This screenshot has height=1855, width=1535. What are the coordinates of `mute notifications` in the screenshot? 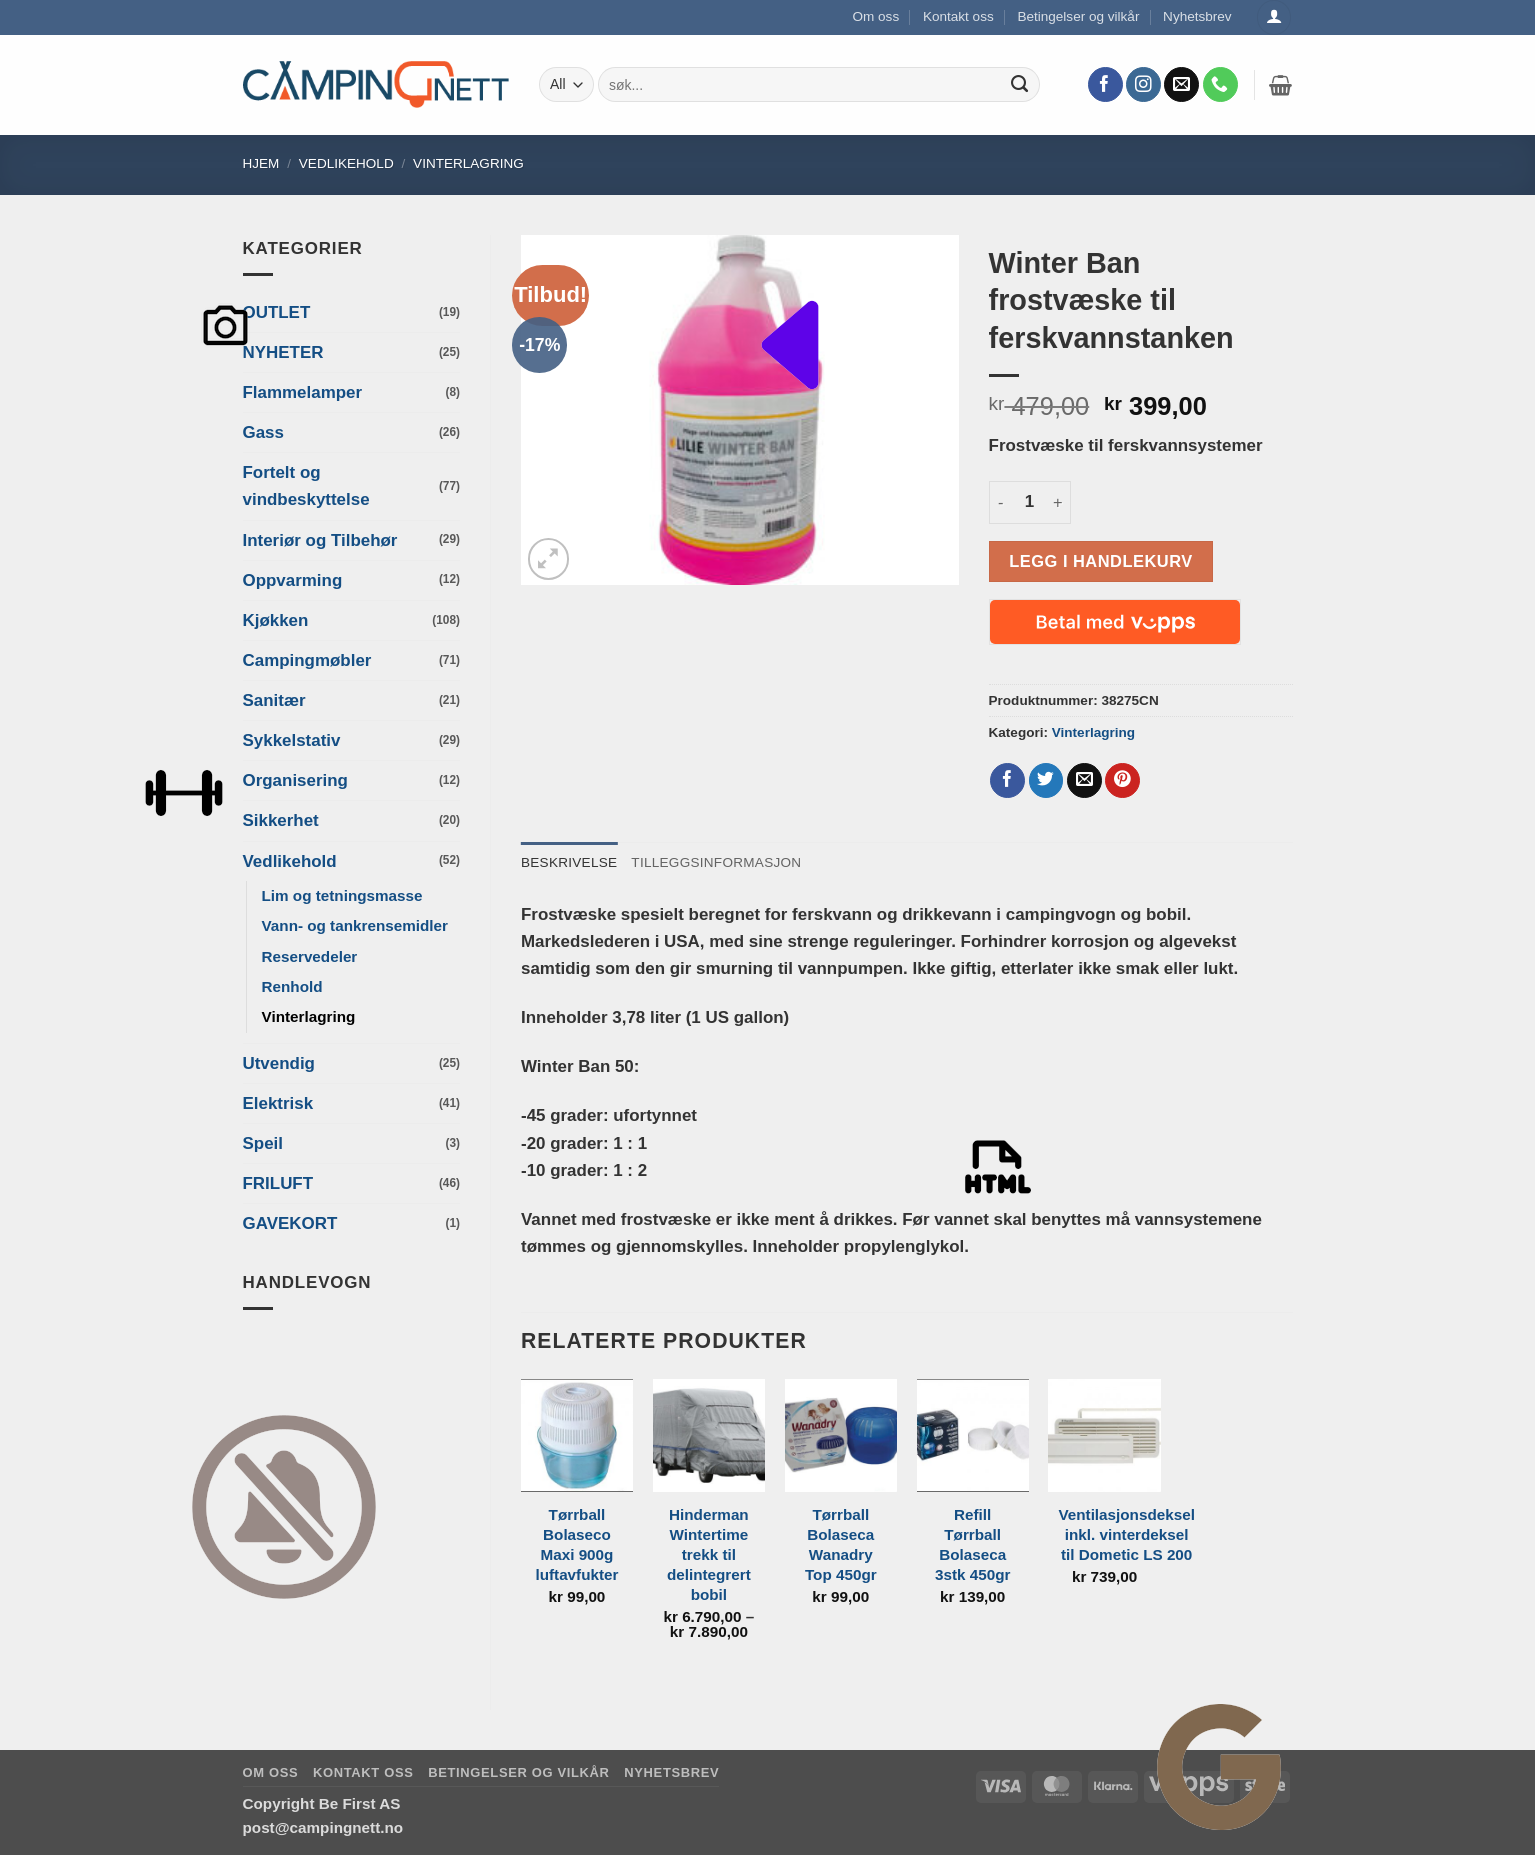 It's located at (284, 1507).